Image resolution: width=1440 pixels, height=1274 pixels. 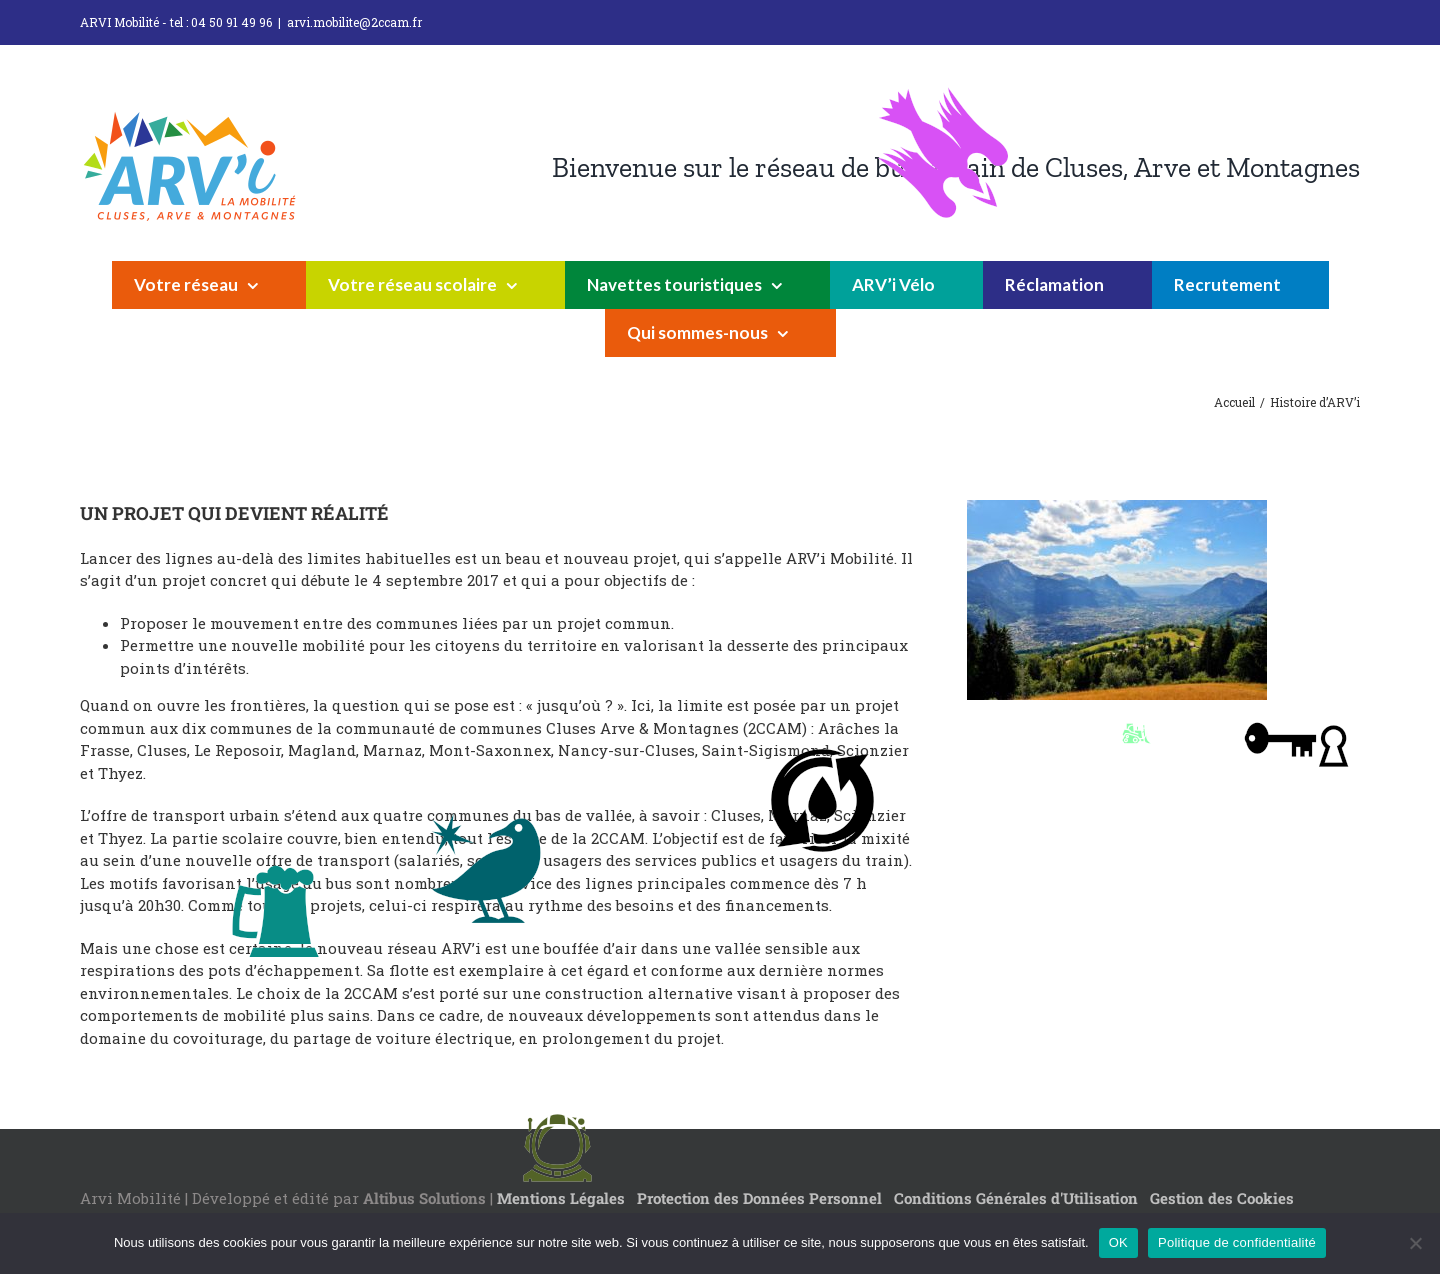 I want to click on unlock a secured item or feature, so click(x=1296, y=744).